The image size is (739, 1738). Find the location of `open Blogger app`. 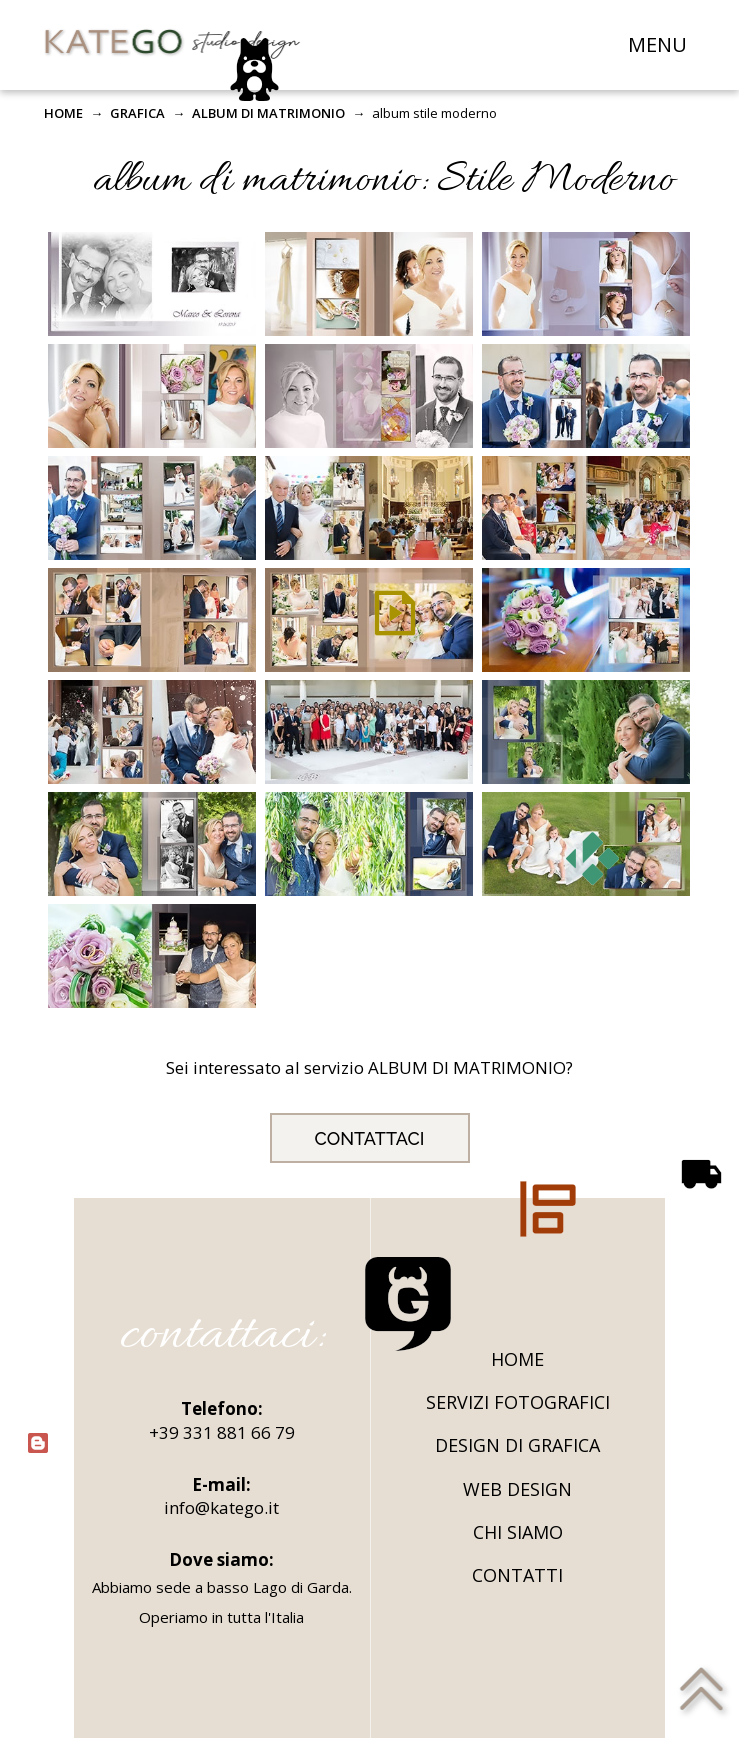

open Blogger app is located at coordinates (38, 1443).